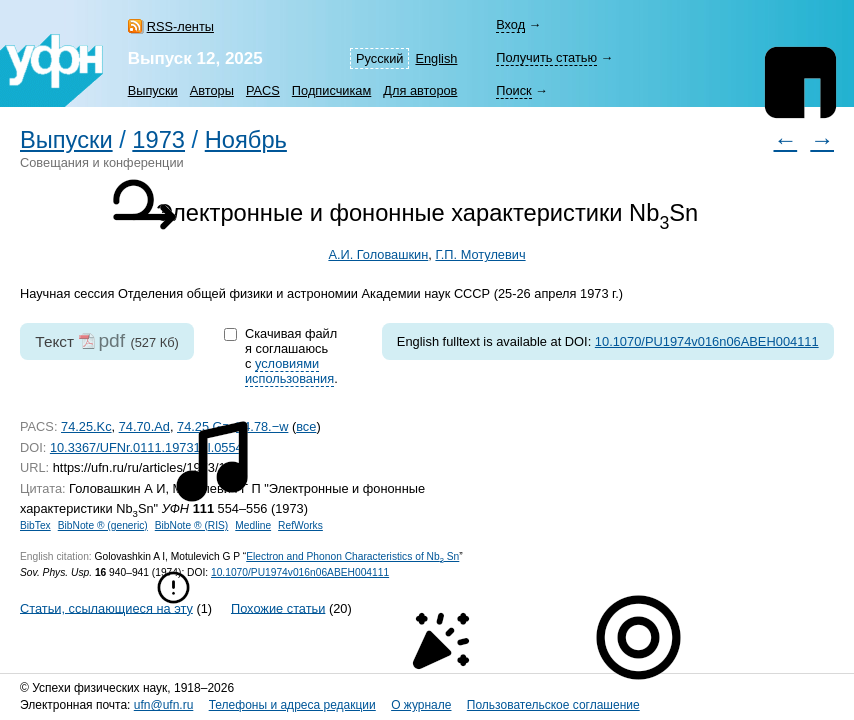  Describe the element at coordinates (442, 639) in the screenshot. I see `celebration or success state indicator` at that location.